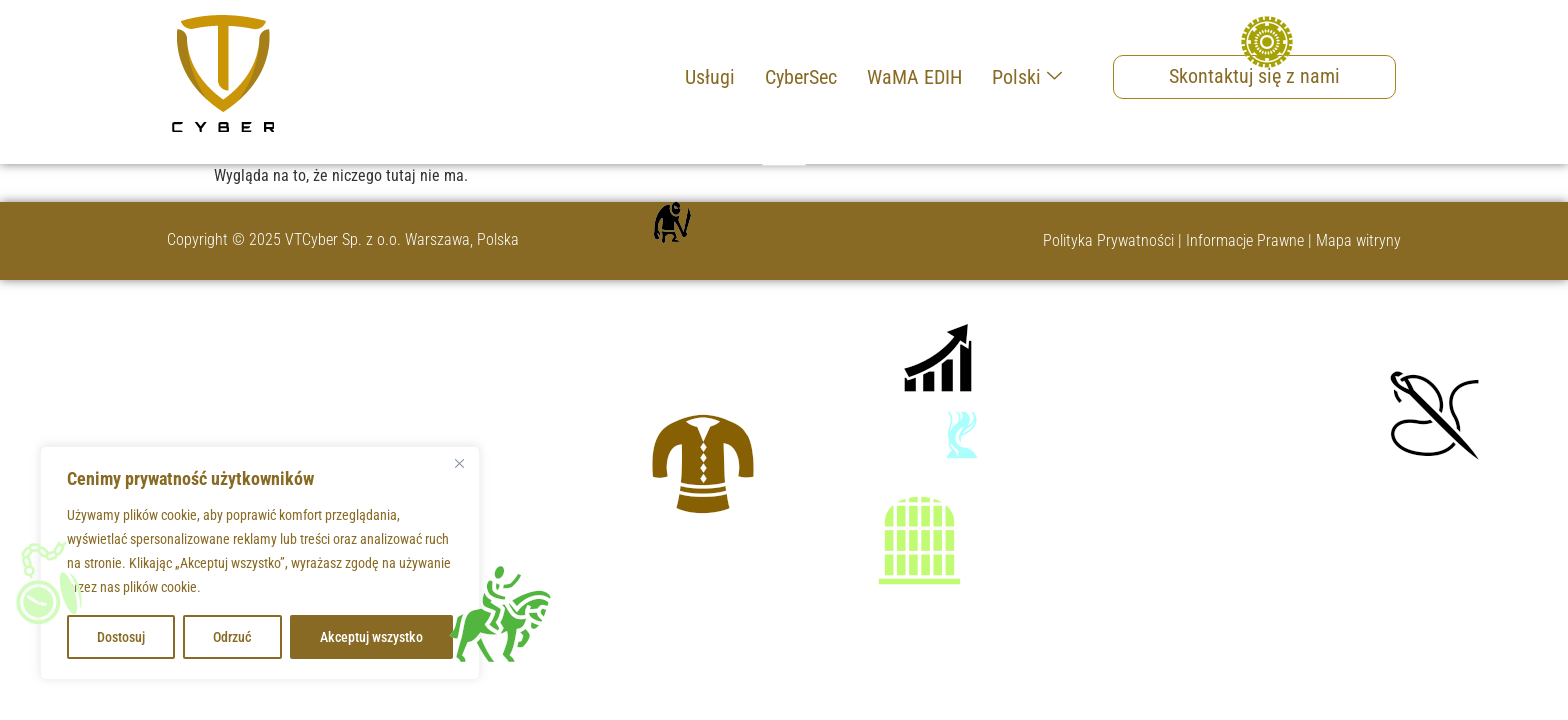  What do you see at coordinates (49, 583) in the screenshot?
I see `view elapsed game time or timer` at bounding box center [49, 583].